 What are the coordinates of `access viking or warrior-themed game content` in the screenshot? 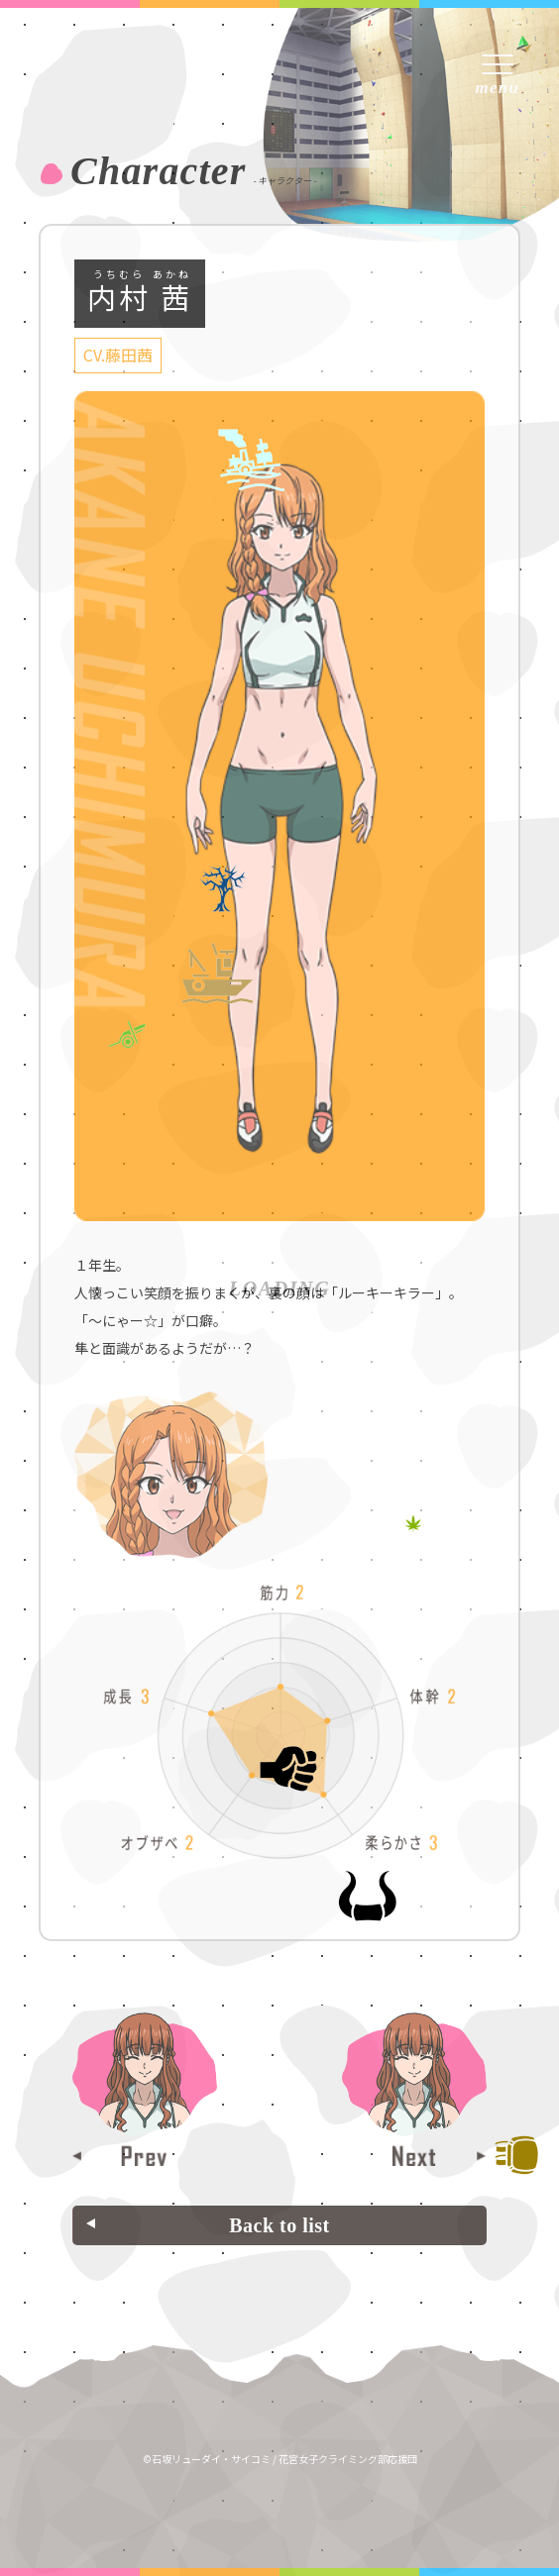 It's located at (368, 1898).